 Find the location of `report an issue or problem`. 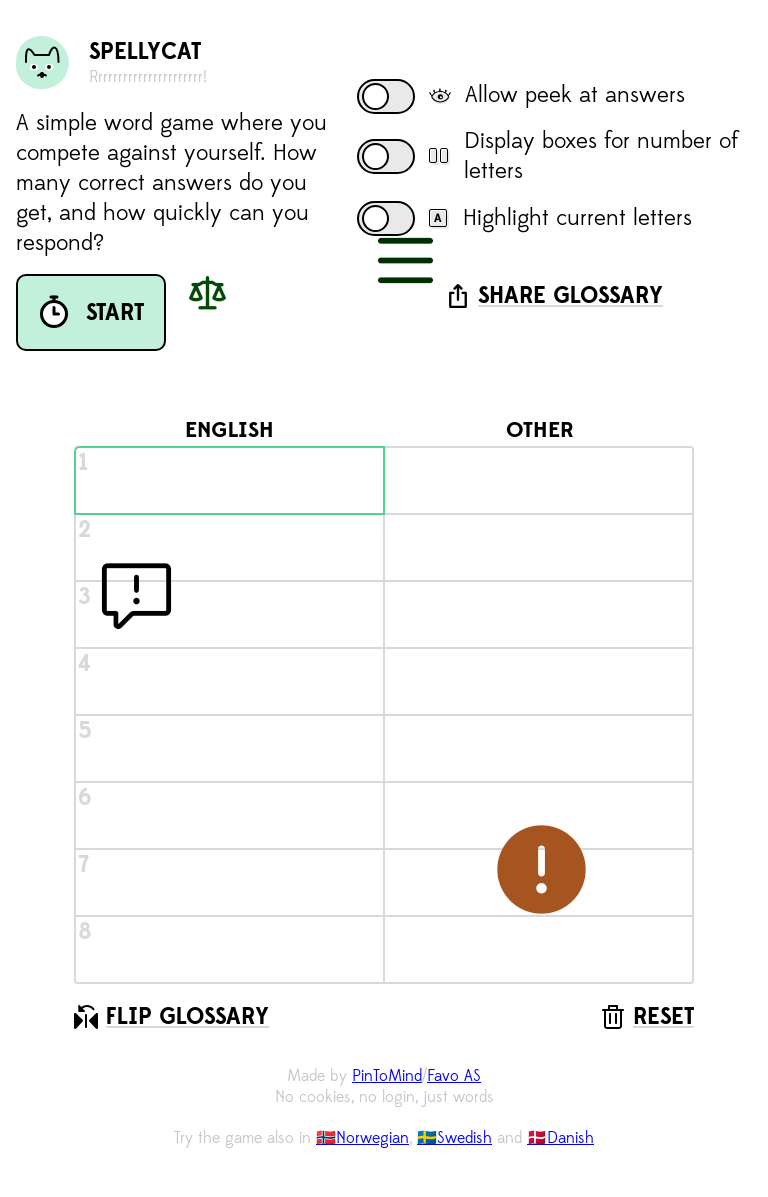

report an issue or problem is located at coordinates (136, 594).